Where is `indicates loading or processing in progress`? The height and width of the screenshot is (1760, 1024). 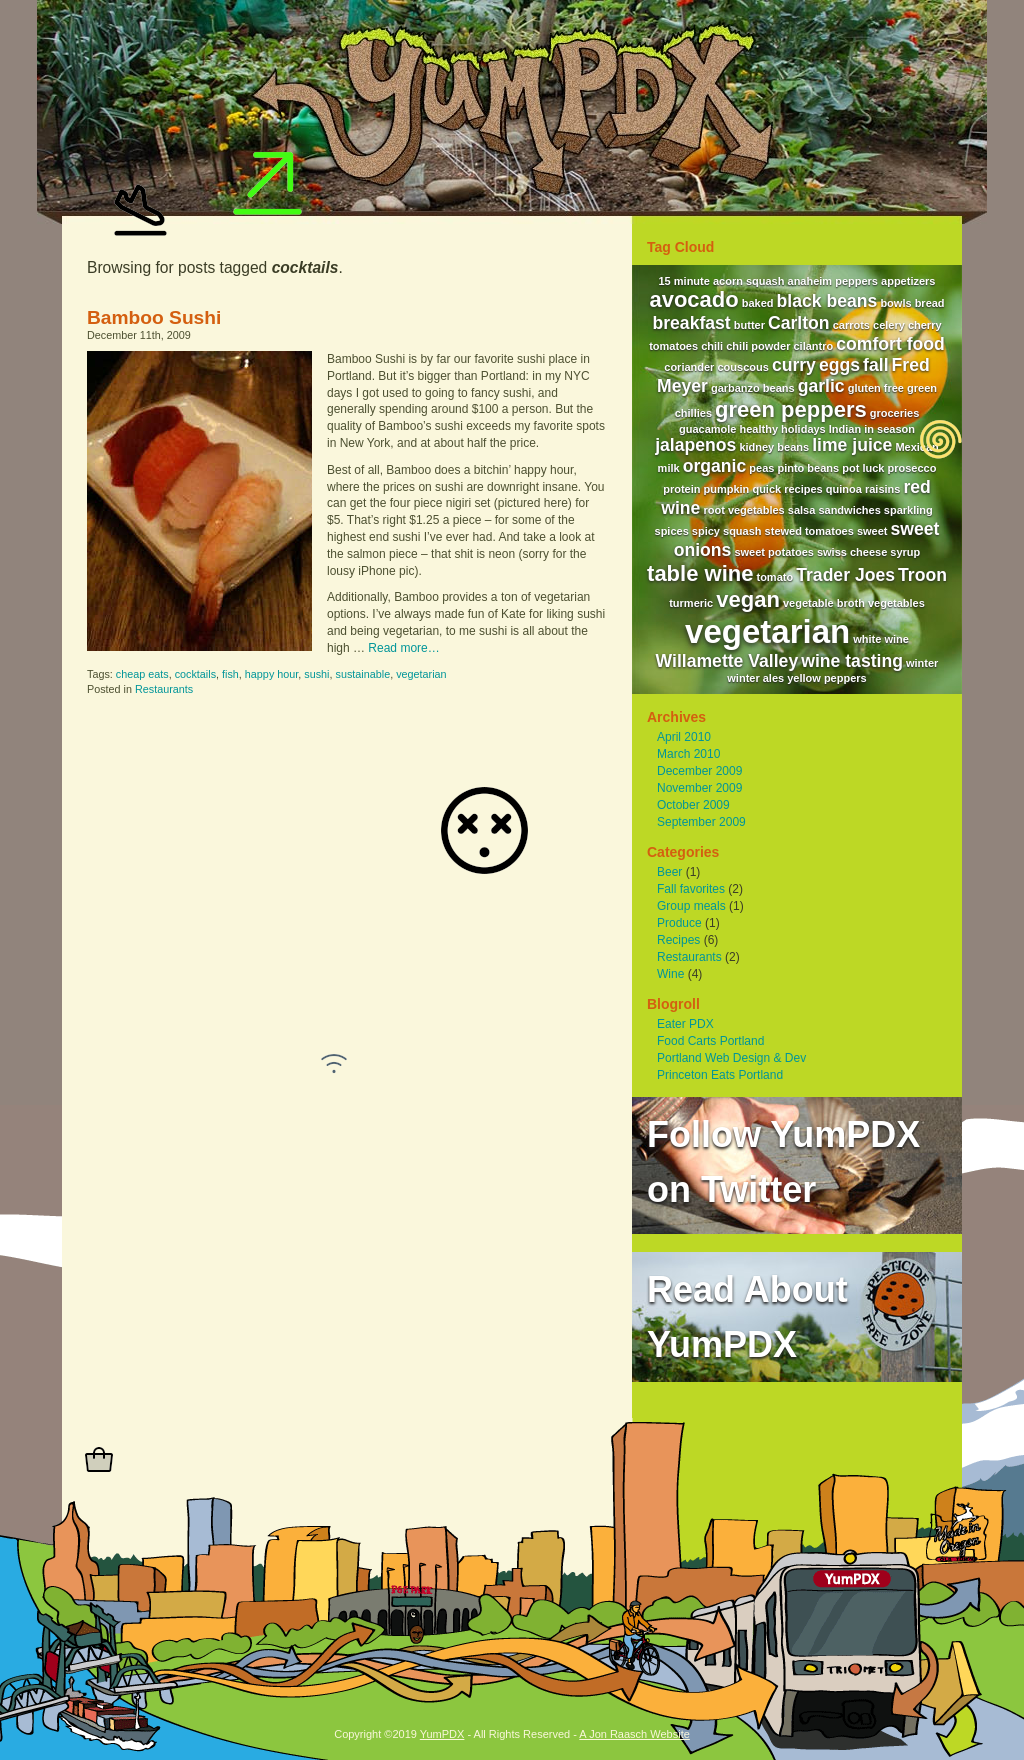
indicates loading or processing in progress is located at coordinates (938, 438).